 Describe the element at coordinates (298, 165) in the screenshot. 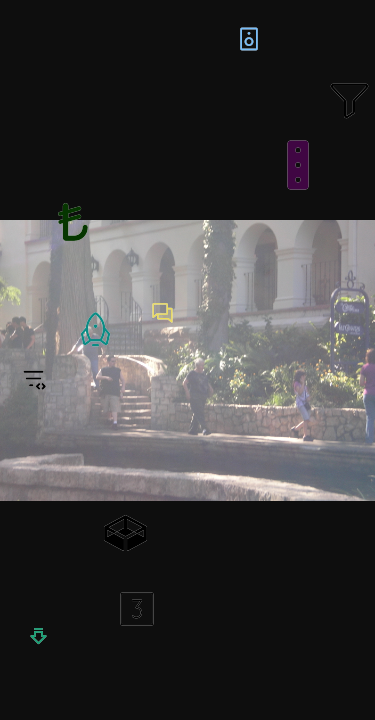

I see `open more options menu` at that location.